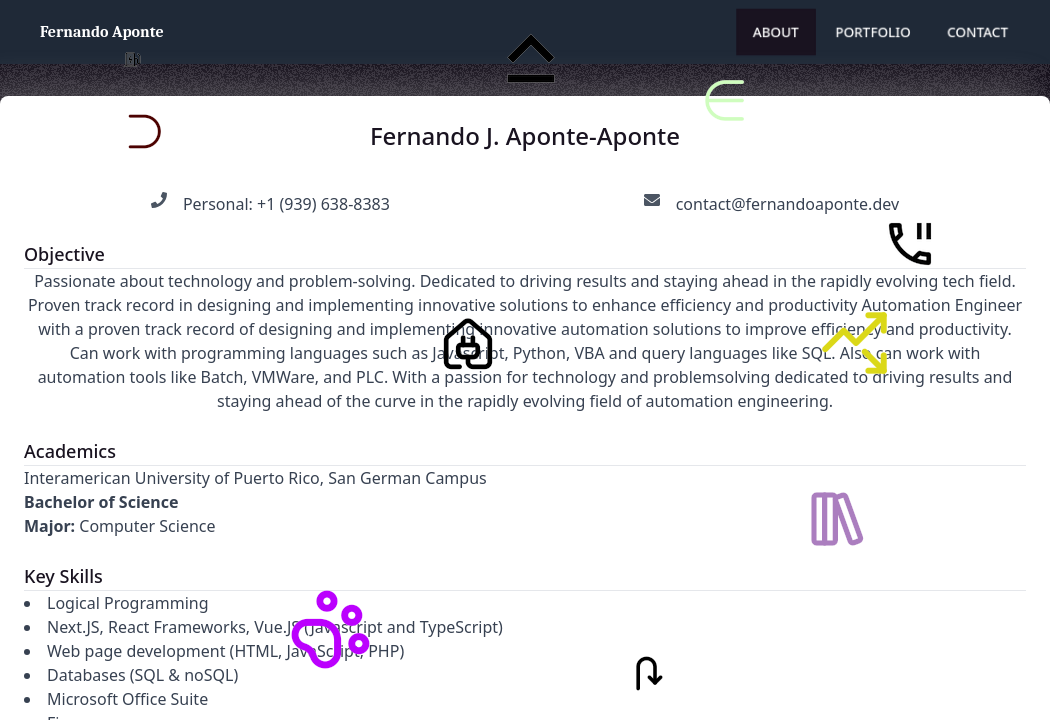 Image resolution: width=1050 pixels, height=720 pixels. Describe the element at coordinates (330, 629) in the screenshot. I see `access pet-related features or settings` at that location.